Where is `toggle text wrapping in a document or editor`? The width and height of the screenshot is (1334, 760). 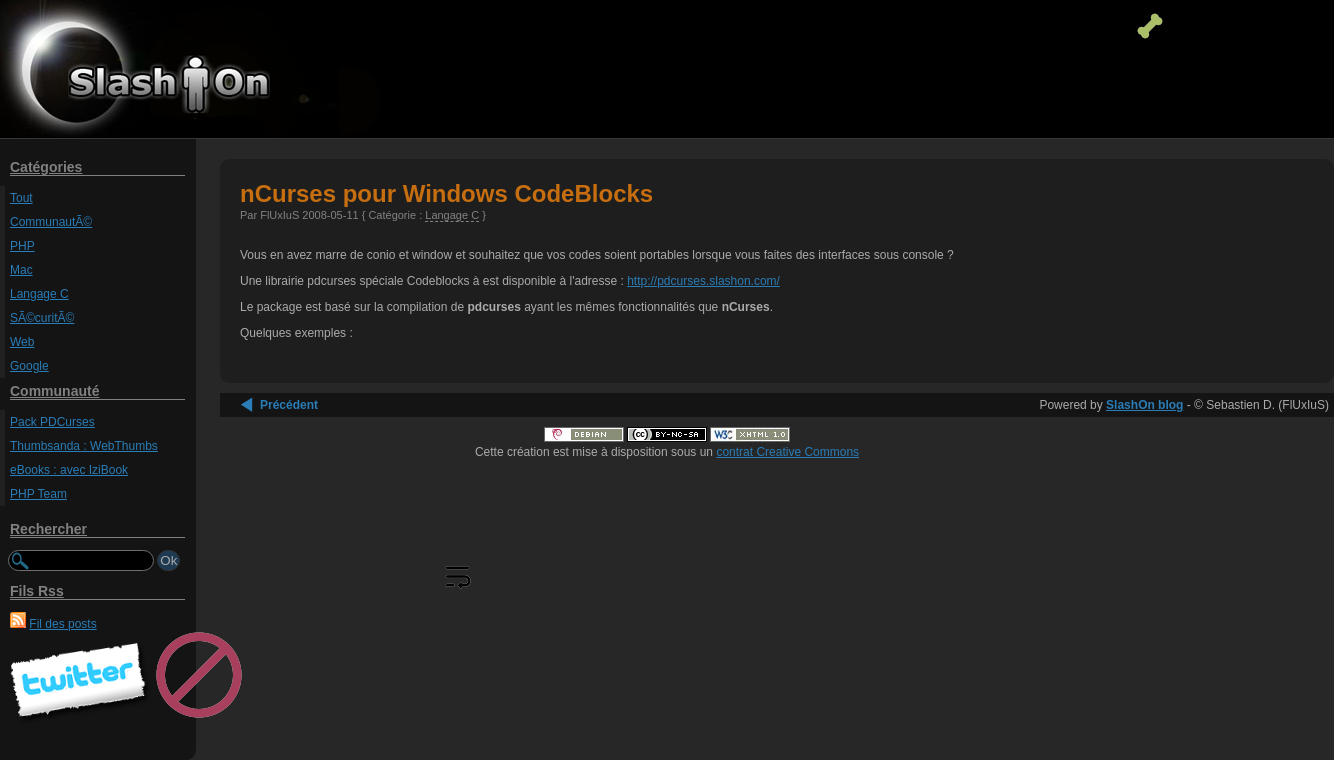
toggle text wrapping in a document or editor is located at coordinates (457, 576).